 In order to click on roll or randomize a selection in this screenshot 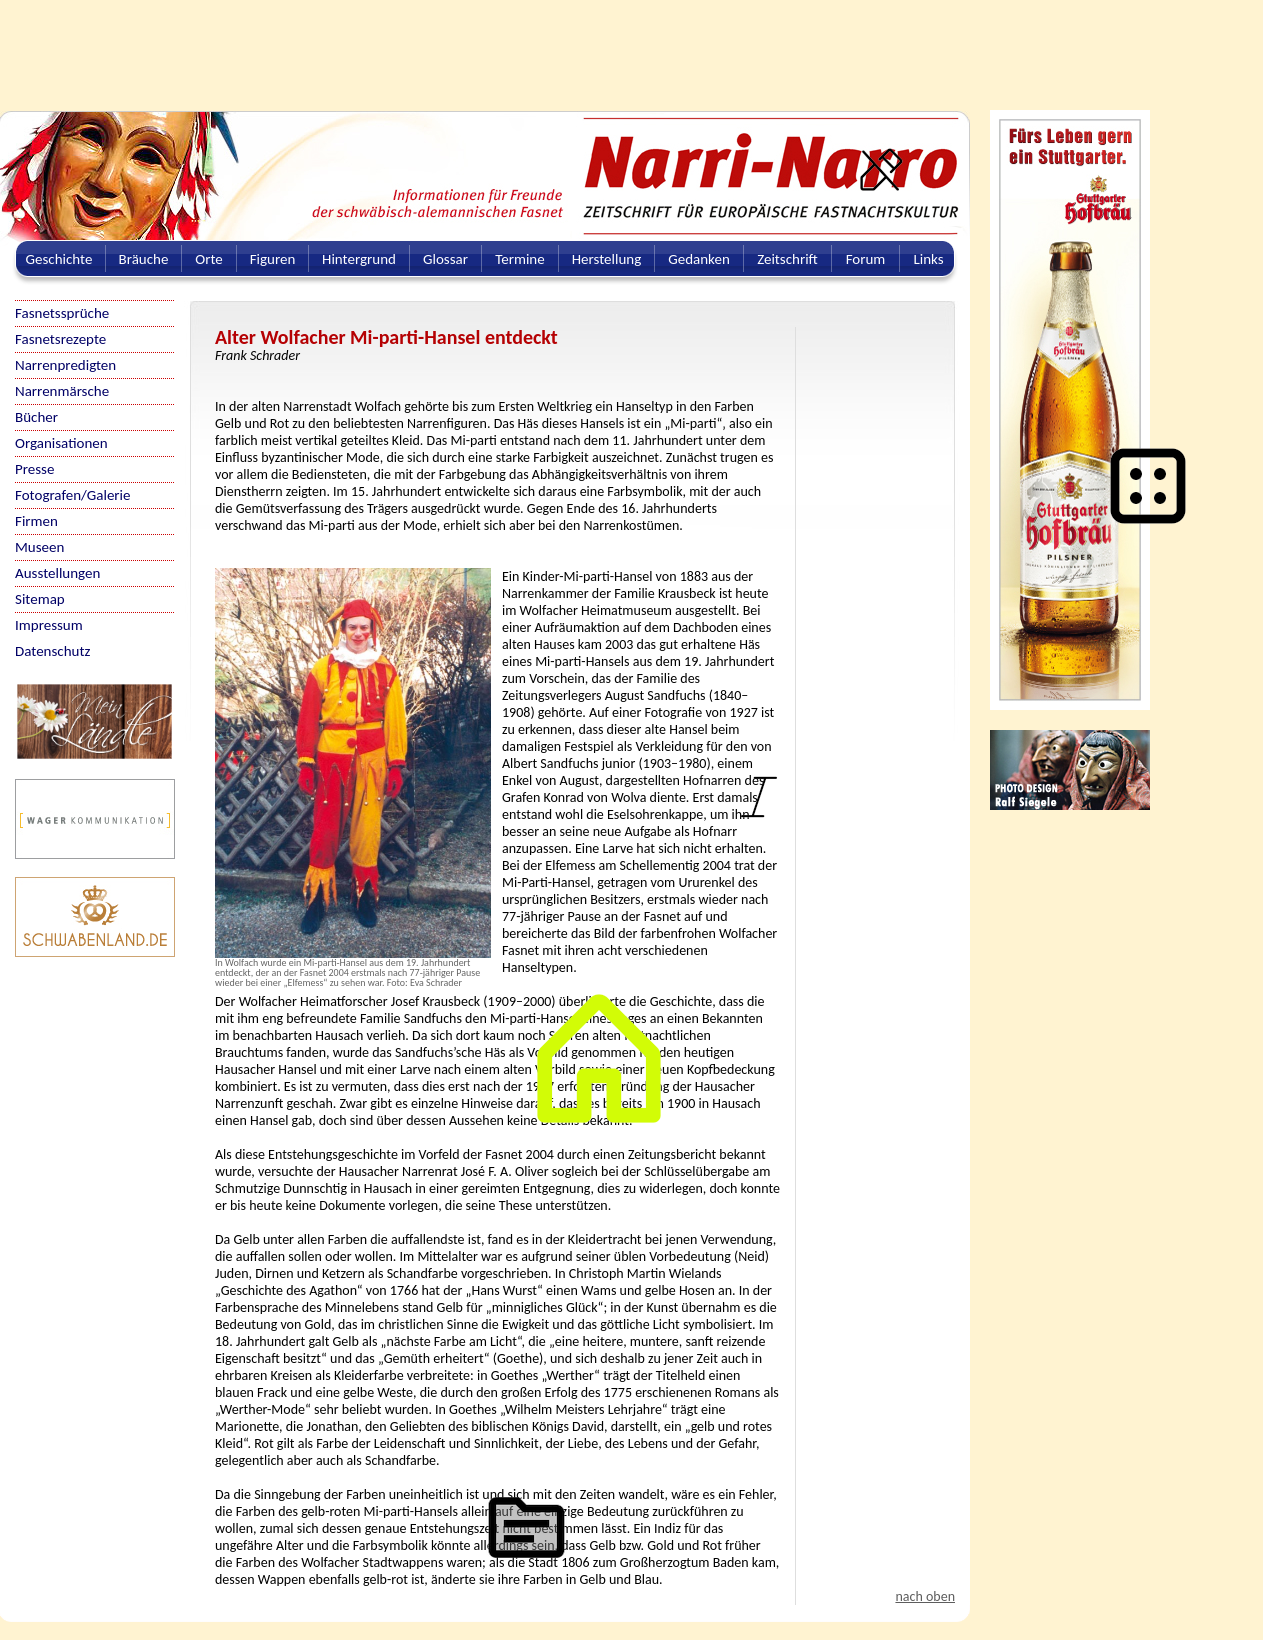, I will do `click(1148, 486)`.